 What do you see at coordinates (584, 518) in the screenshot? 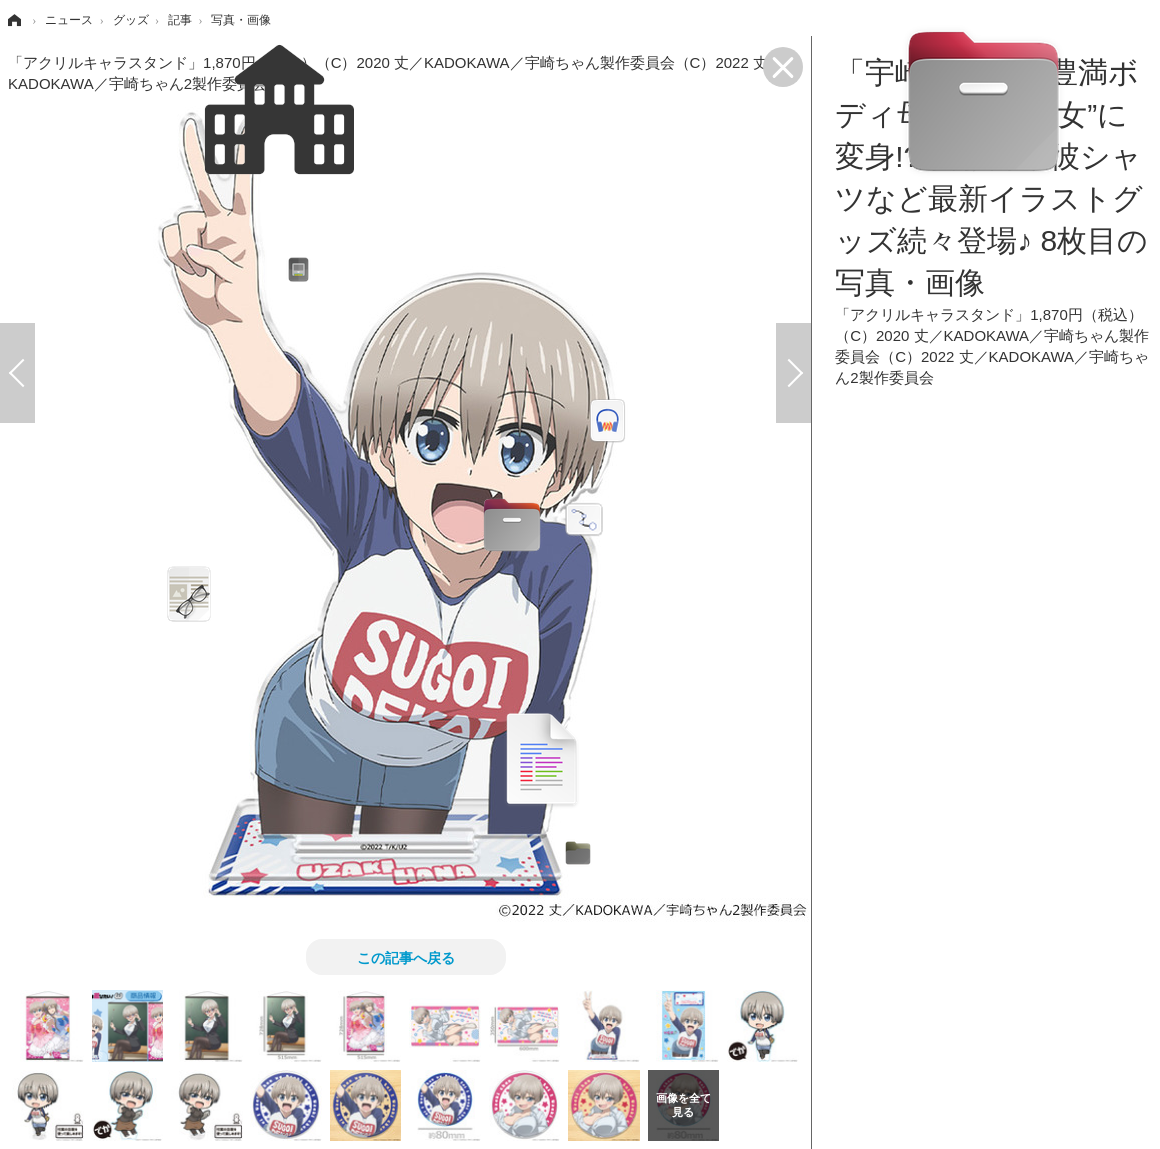
I see `open a karbon vector graphics file` at bounding box center [584, 518].